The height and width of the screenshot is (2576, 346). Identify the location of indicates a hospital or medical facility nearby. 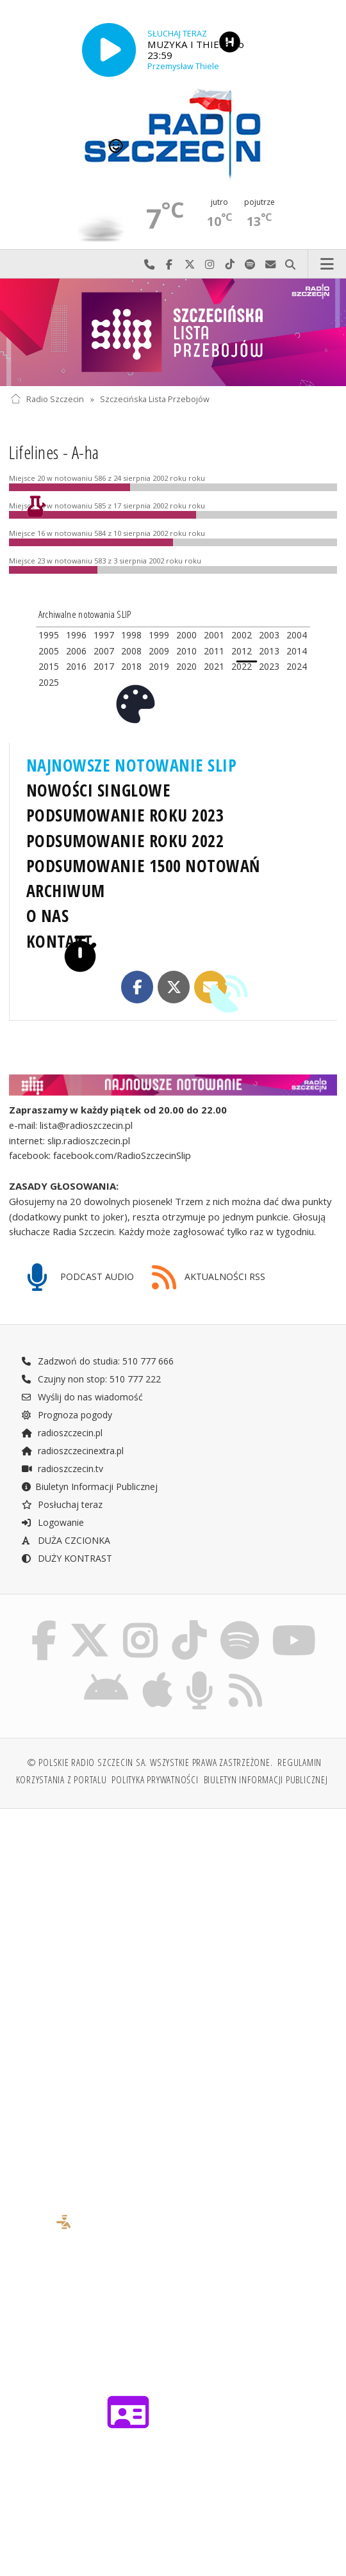
(229, 42).